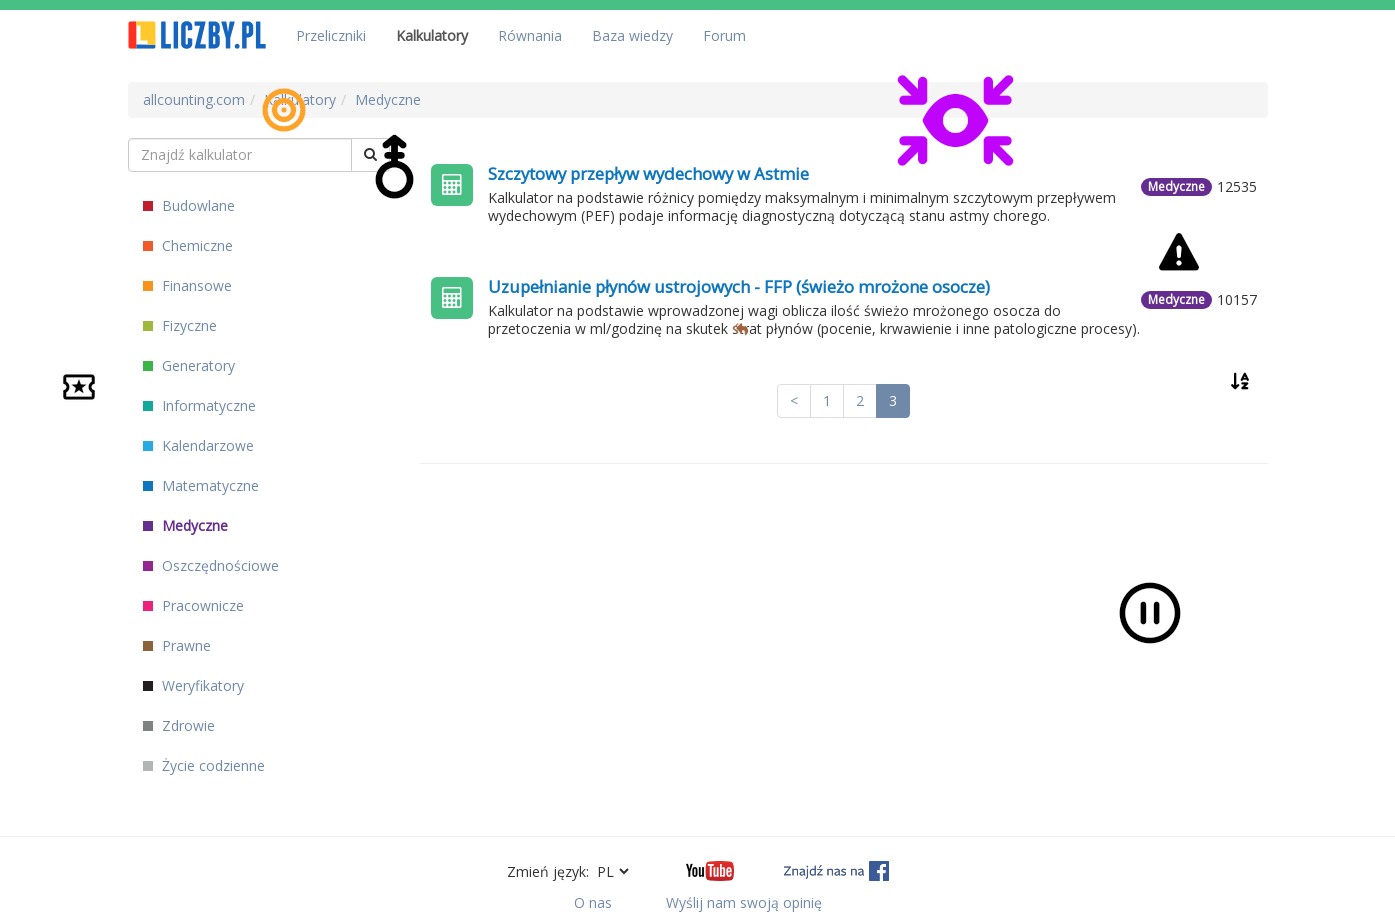 Image resolution: width=1395 pixels, height=924 pixels. What do you see at coordinates (284, 110) in the screenshot?
I see `set a goal or target` at bounding box center [284, 110].